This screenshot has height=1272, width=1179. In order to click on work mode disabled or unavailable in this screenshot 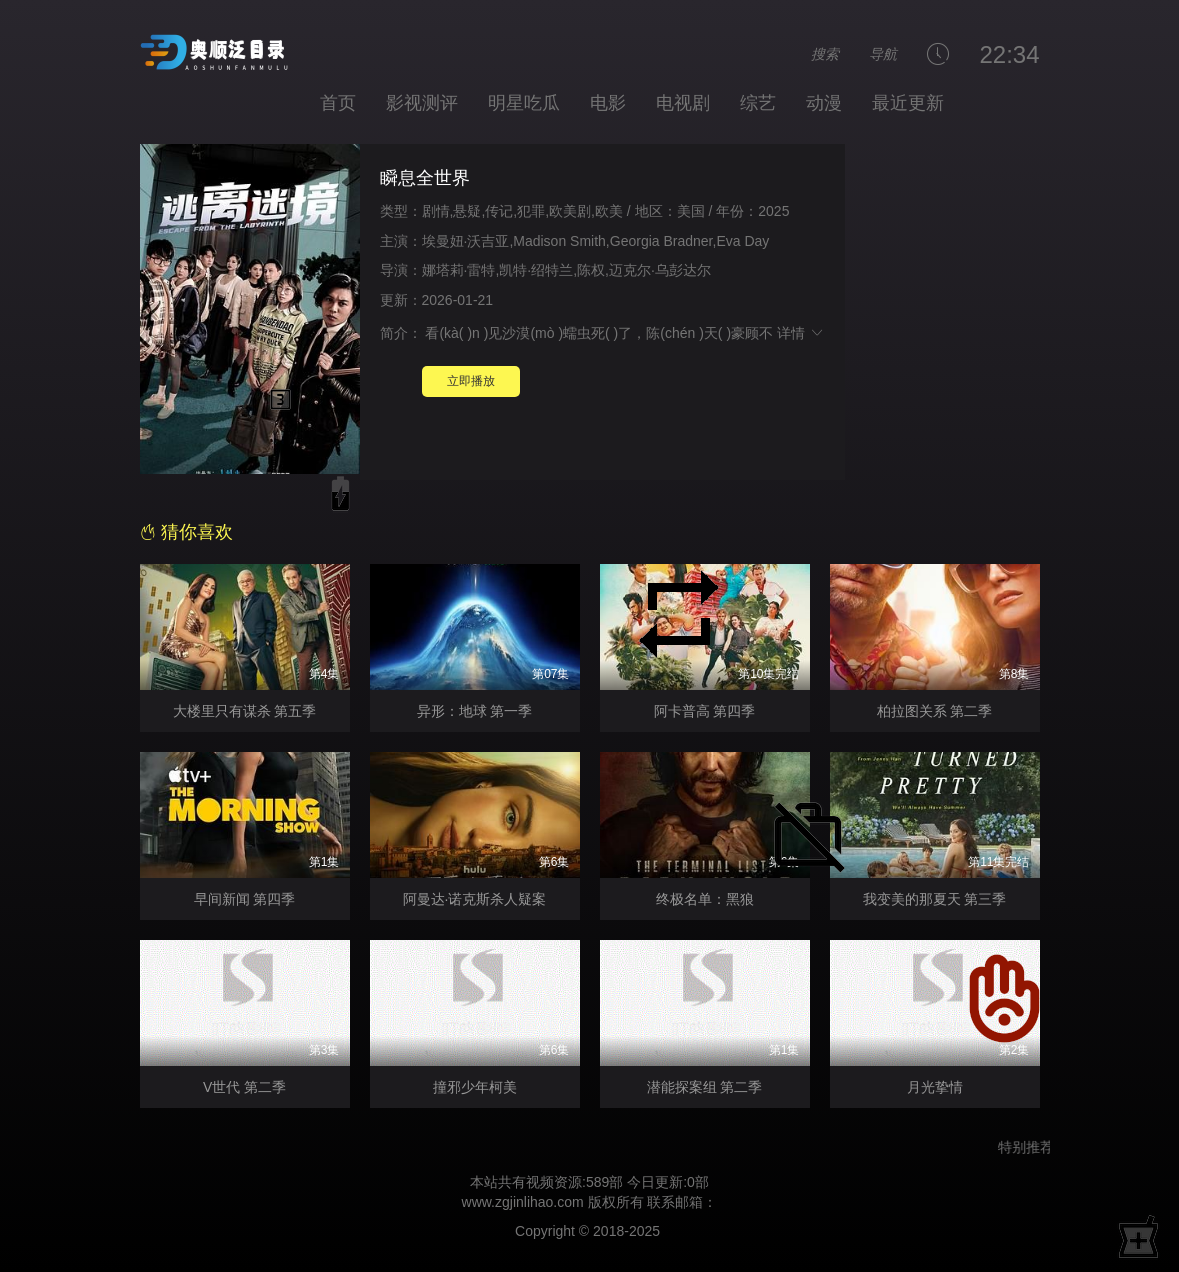, I will do `click(808, 836)`.